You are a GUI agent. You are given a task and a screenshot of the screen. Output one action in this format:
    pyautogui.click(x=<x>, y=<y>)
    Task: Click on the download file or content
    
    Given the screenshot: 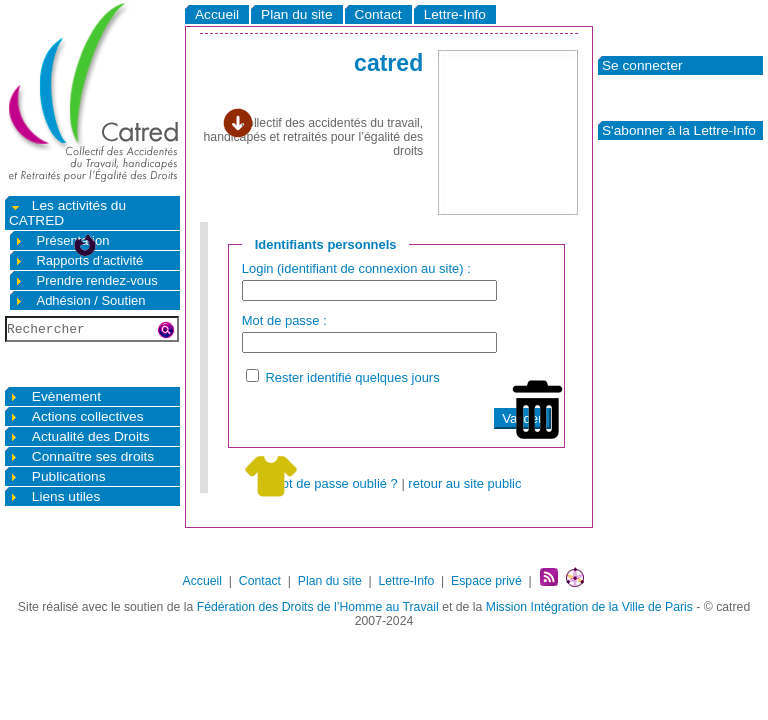 What is the action you would take?
    pyautogui.click(x=238, y=123)
    